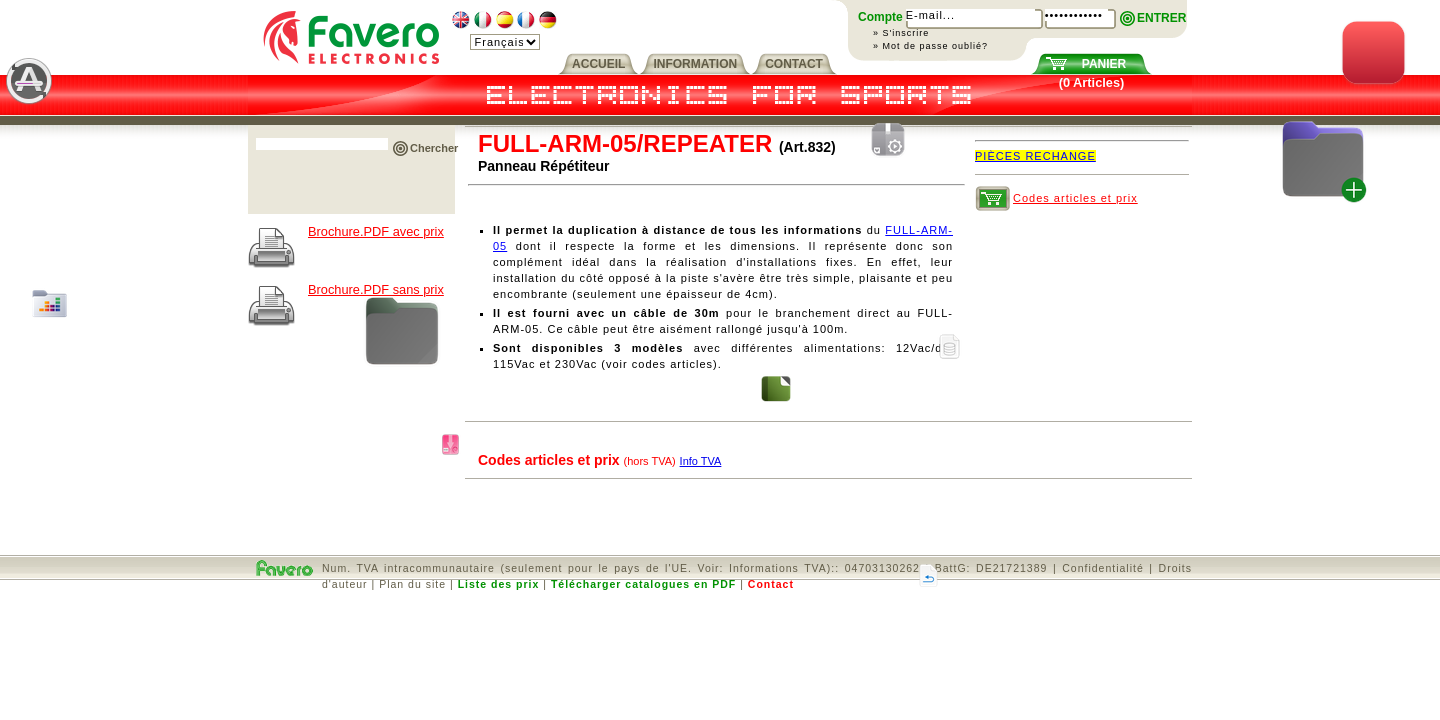 Image resolution: width=1440 pixels, height=720 pixels. I want to click on open synaptic package manager, so click(450, 444).